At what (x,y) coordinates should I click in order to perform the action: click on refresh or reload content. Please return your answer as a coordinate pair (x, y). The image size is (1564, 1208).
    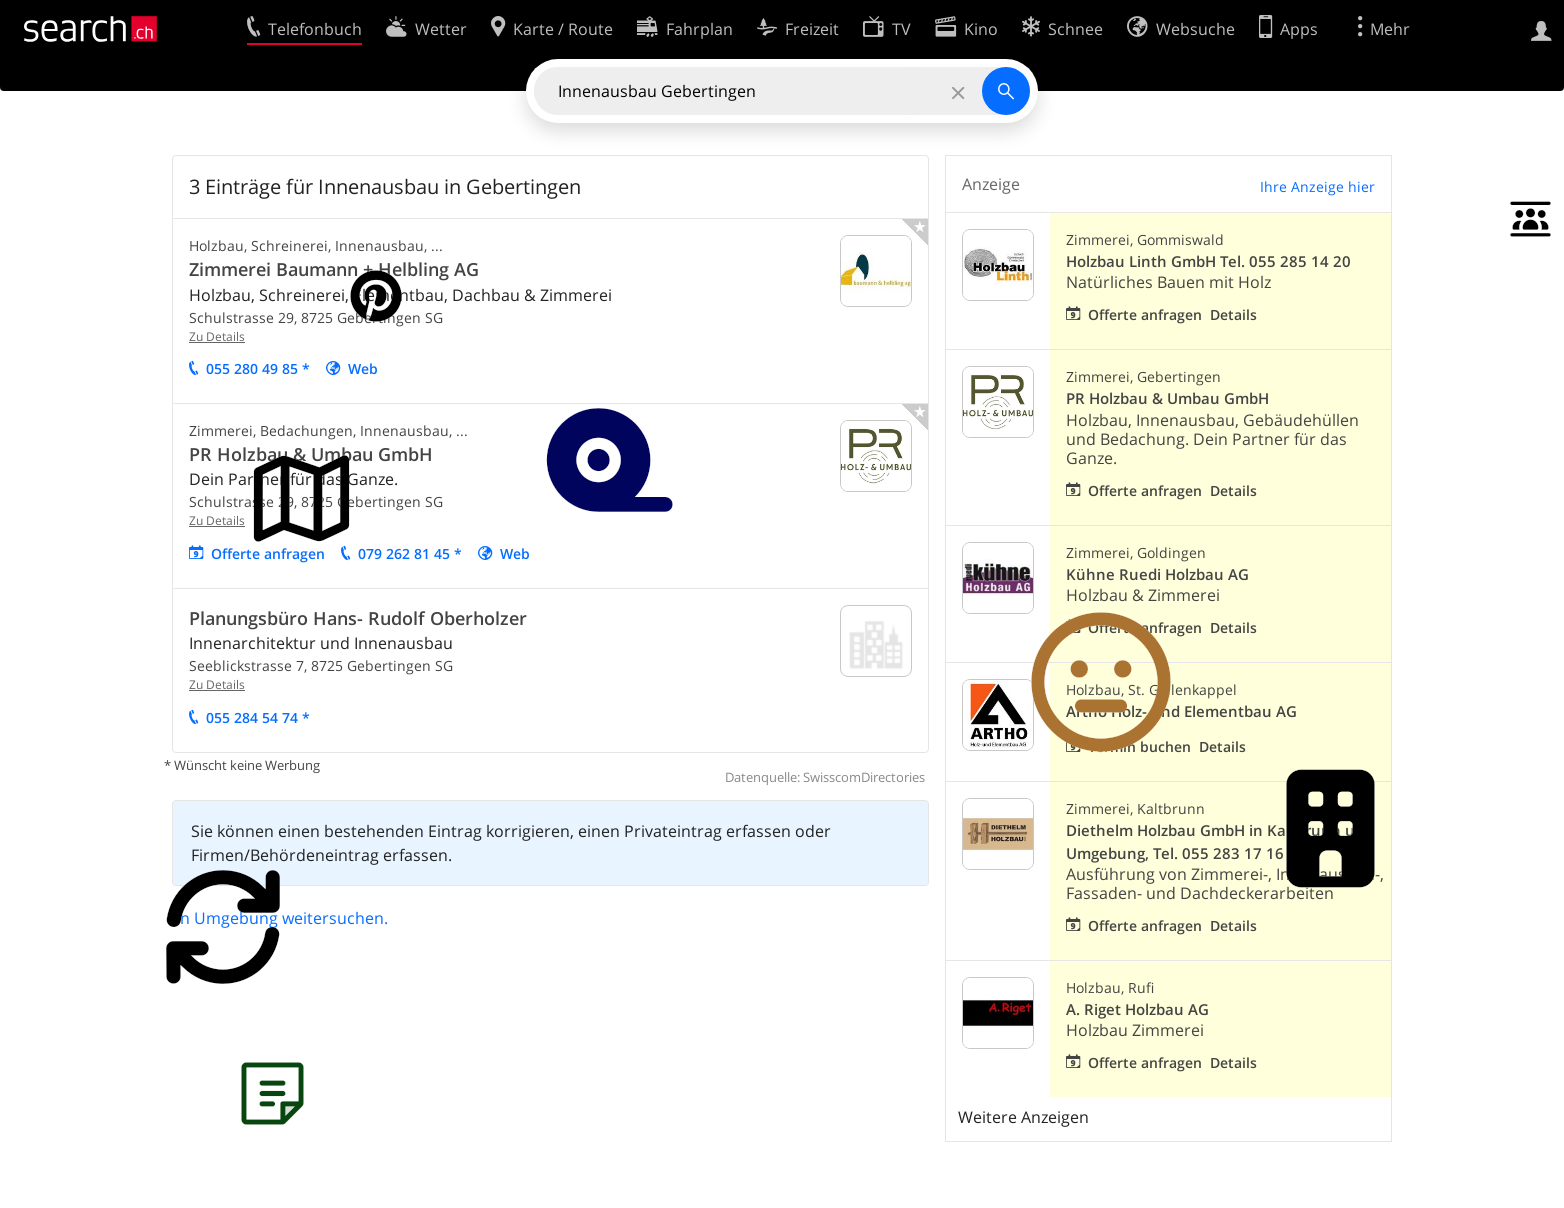
    Looking at the image, I should click on (223, 927).